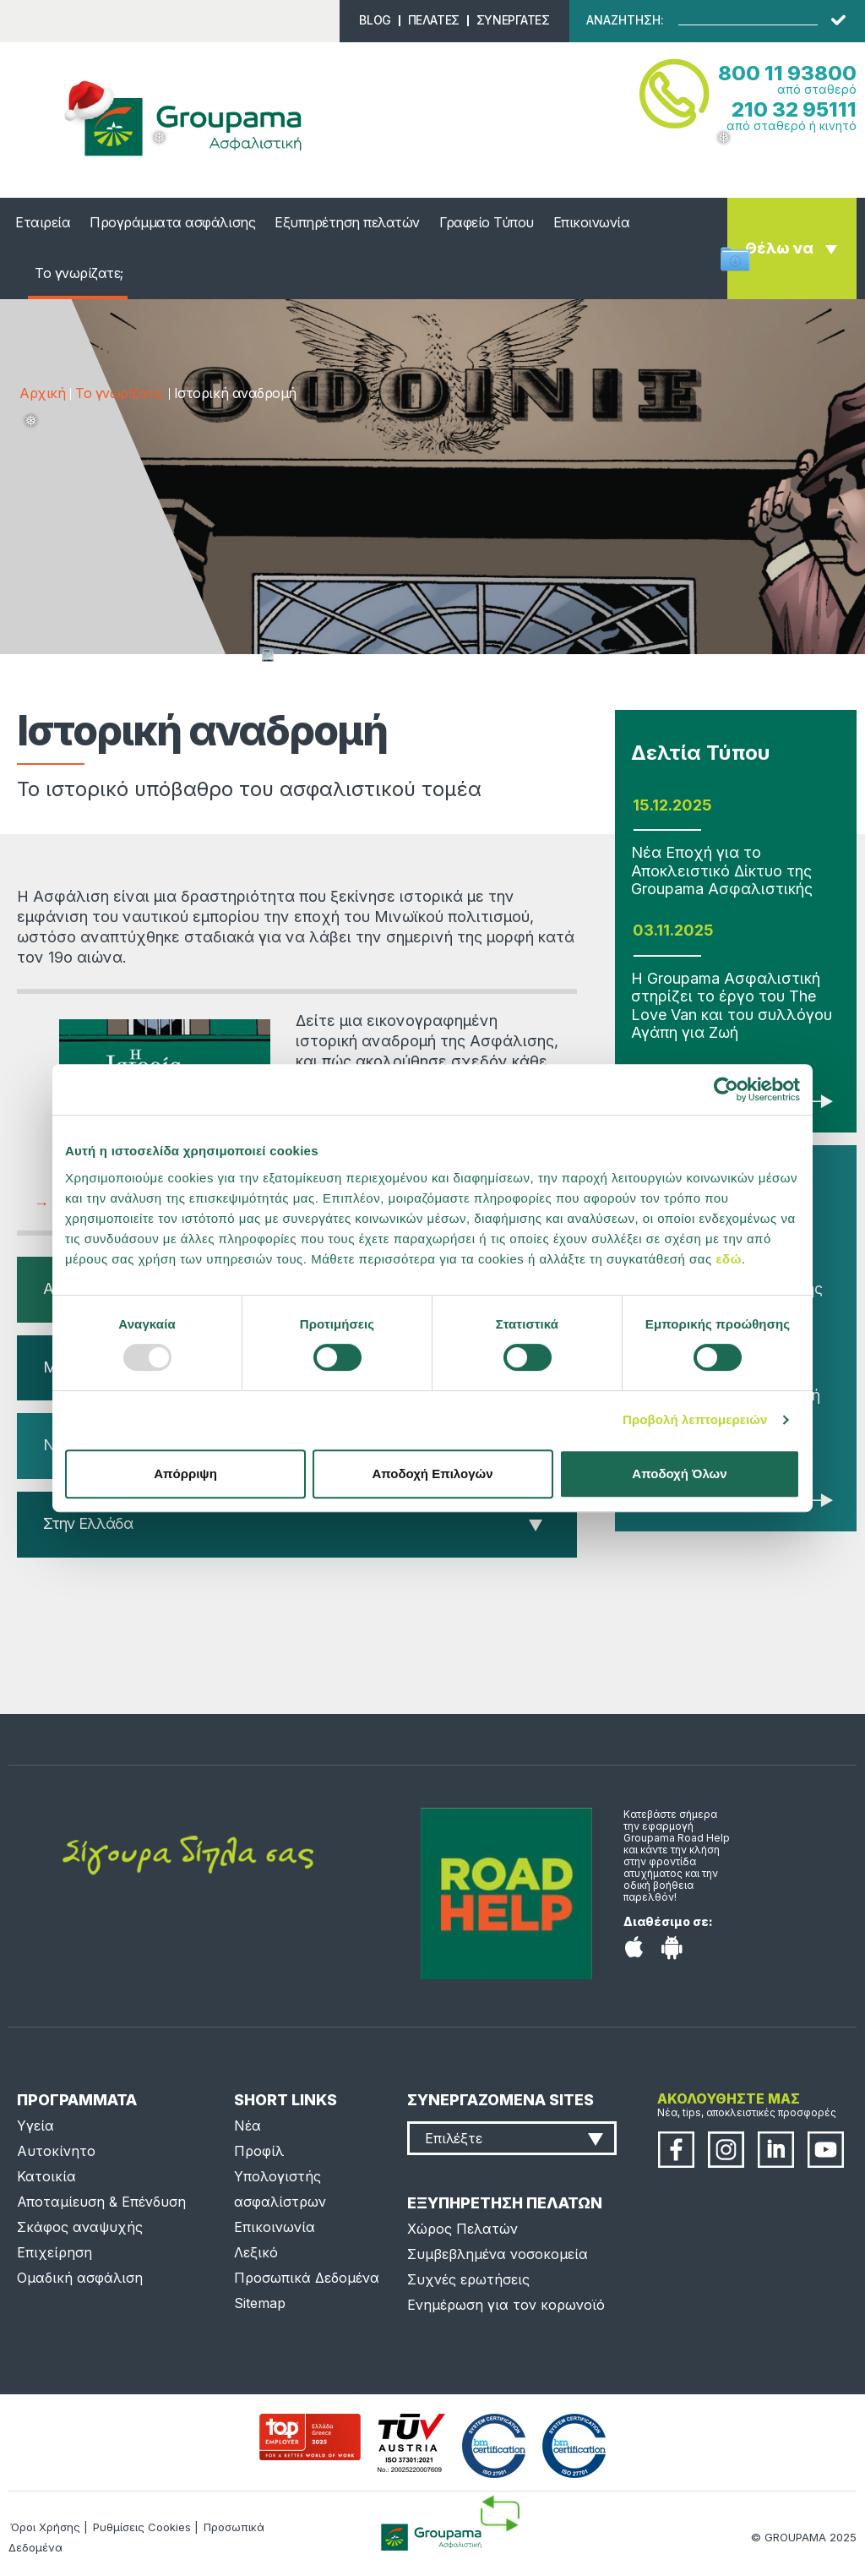 The width and height of the screenshot is (865, 2576). What do you see at coordinates (735, 259) in the screenshot?
I see `open your downloads folder` at bounding box center [735, 259].